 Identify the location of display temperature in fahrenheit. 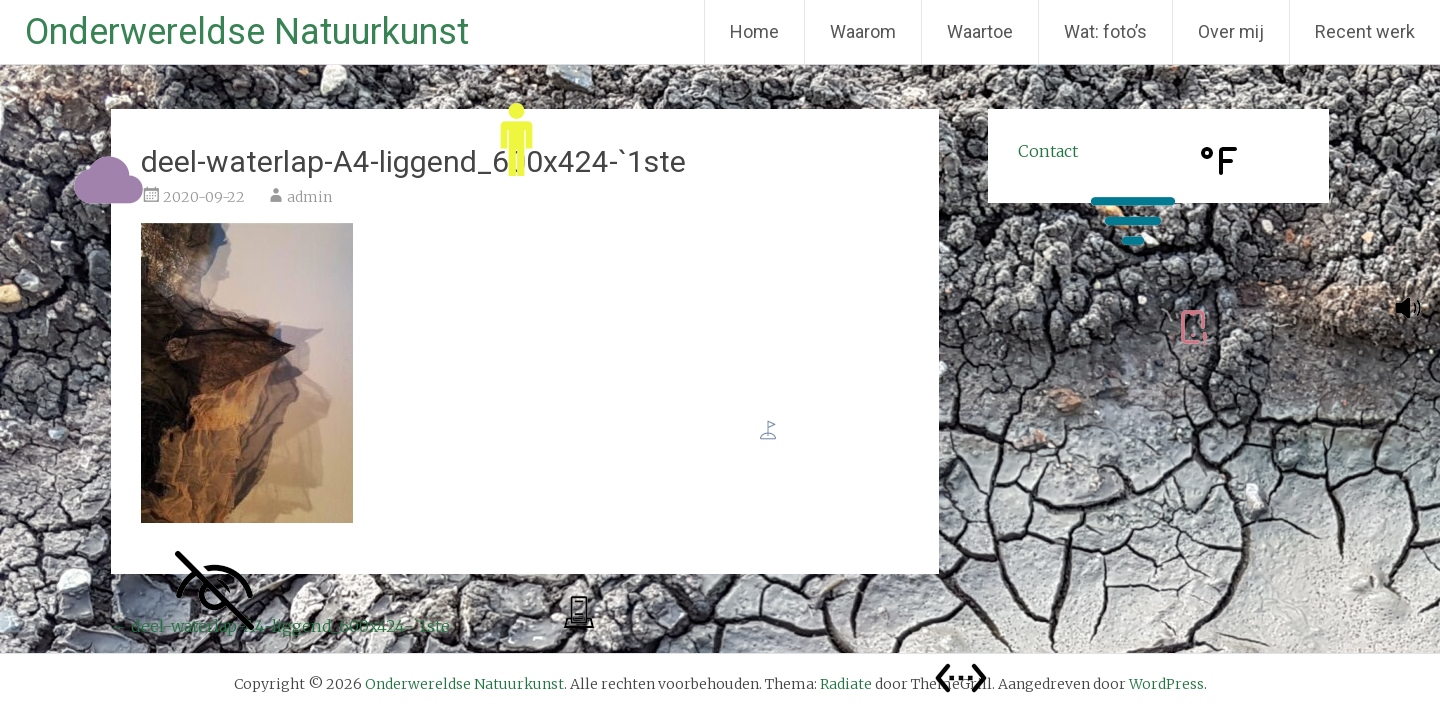
(1219, 161).